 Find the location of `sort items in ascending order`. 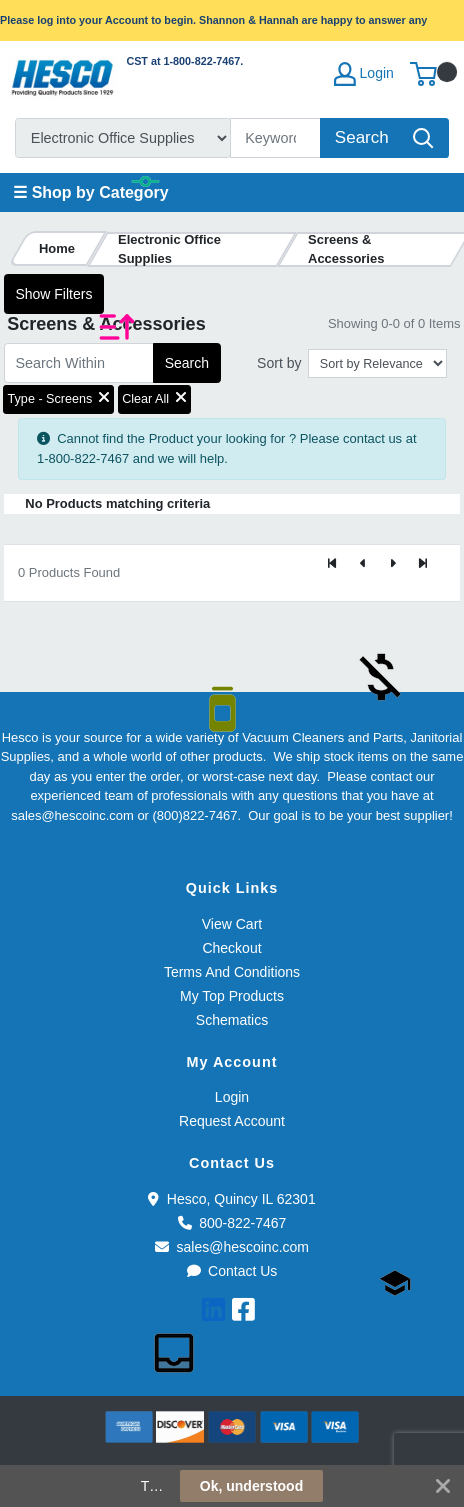

sort items in ascending order is located at coordinates (116, 327).